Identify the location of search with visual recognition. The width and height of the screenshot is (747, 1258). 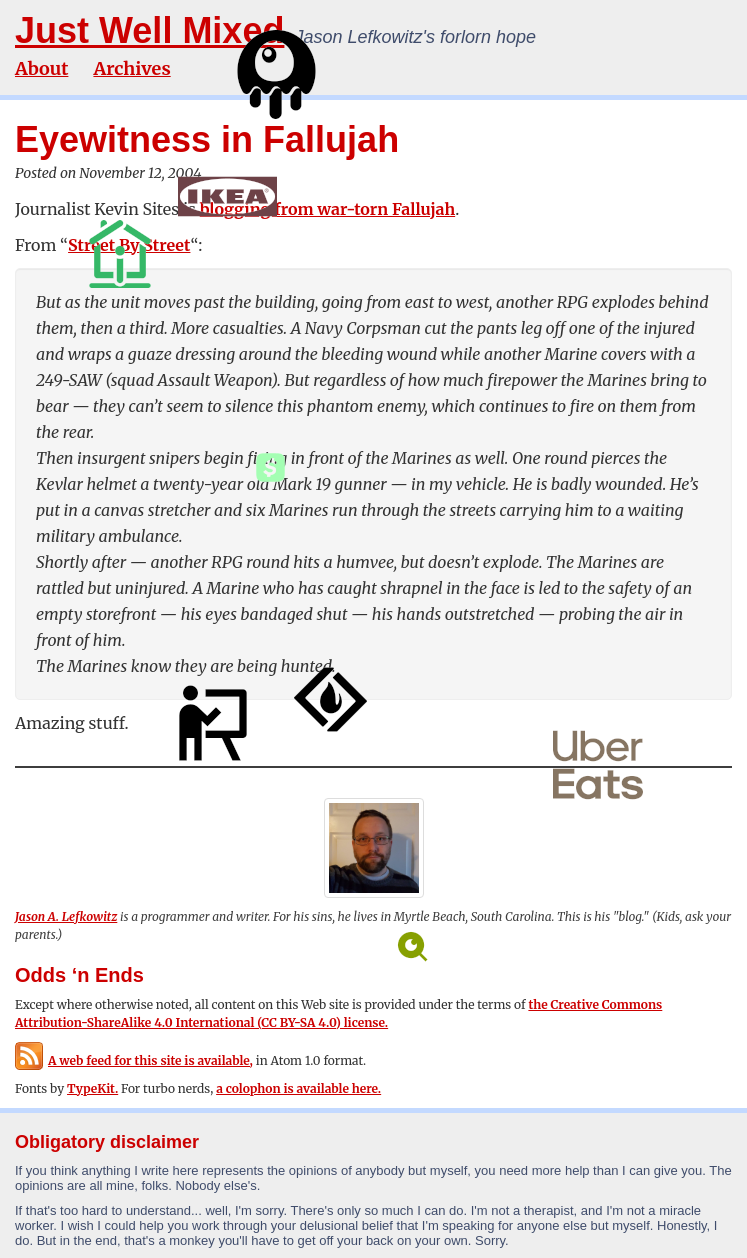
(412, 946).